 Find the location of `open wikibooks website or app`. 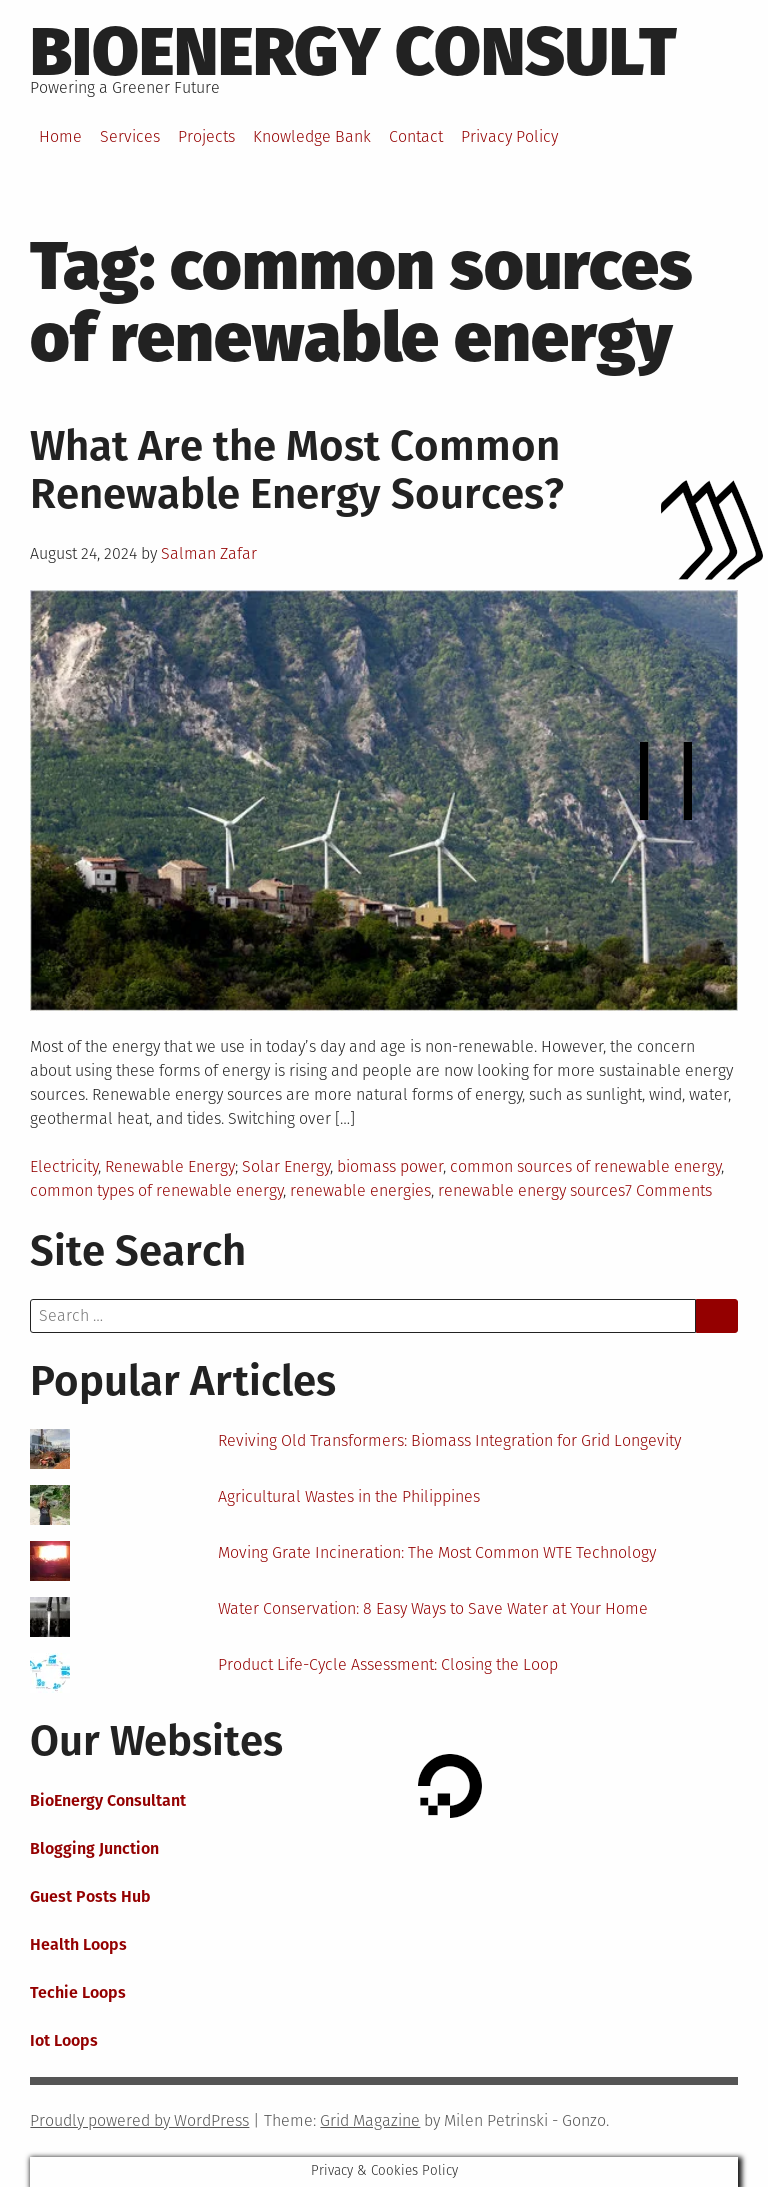

open wikibooks website or app is located at coordinates (712, 530).